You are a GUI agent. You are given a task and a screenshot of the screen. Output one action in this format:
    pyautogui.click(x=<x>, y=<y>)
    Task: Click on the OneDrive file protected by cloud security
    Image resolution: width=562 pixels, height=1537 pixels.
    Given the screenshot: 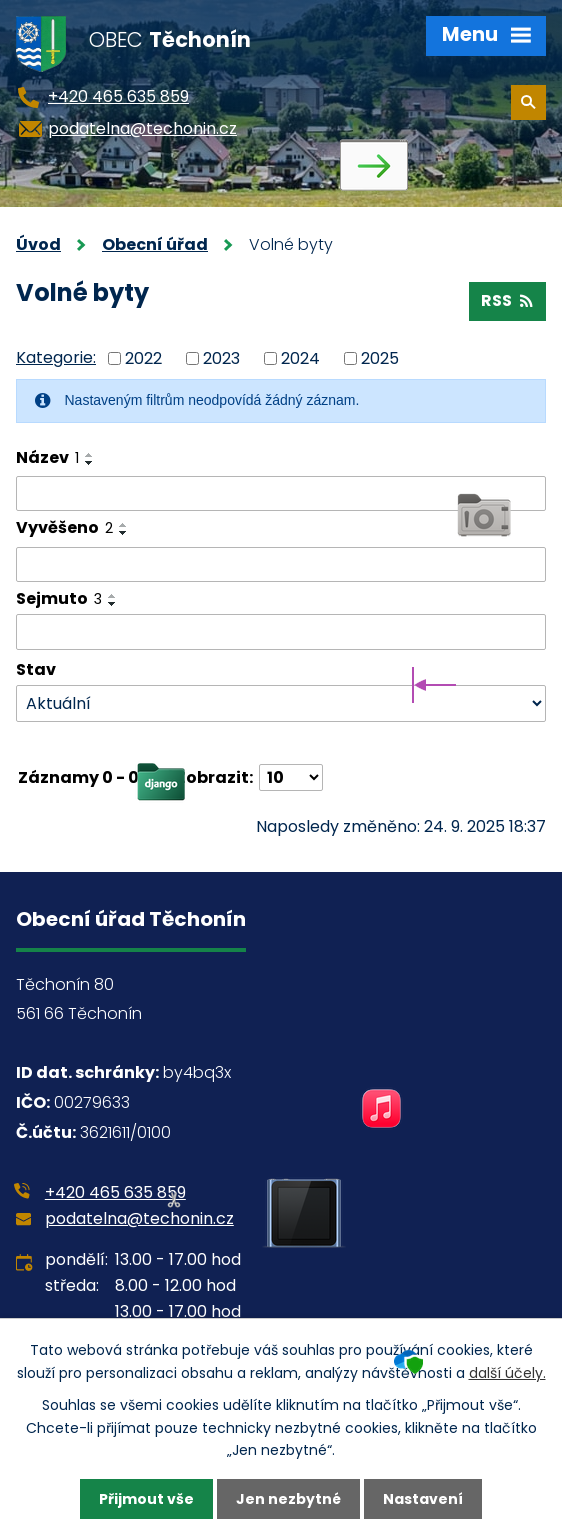 What is the action you would take?
    pyautogui.click(x=408, y=1359)
    